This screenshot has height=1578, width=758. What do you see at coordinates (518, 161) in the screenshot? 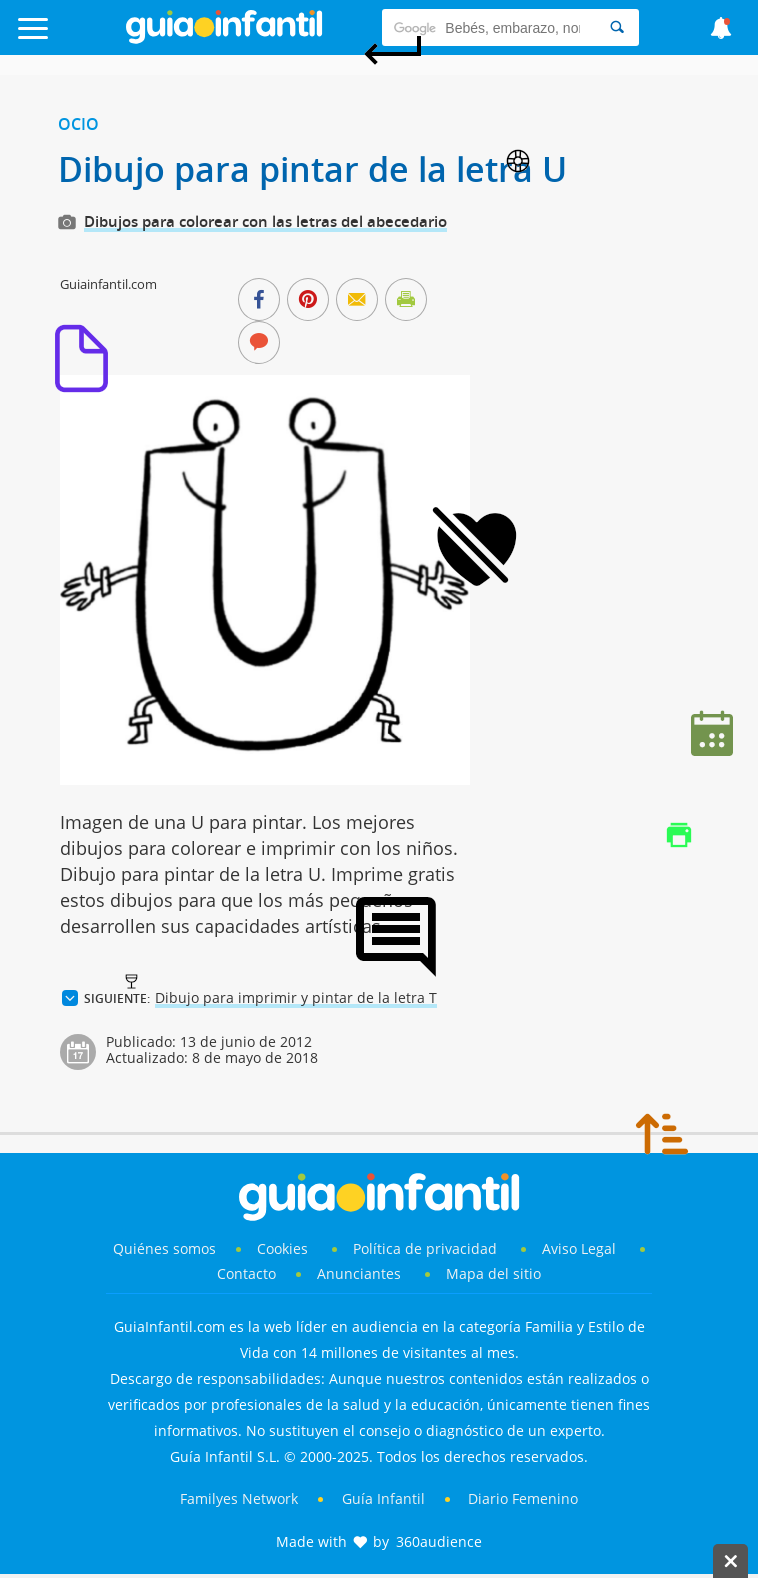
I see `access help or support center` at bounding box center [518, 161].